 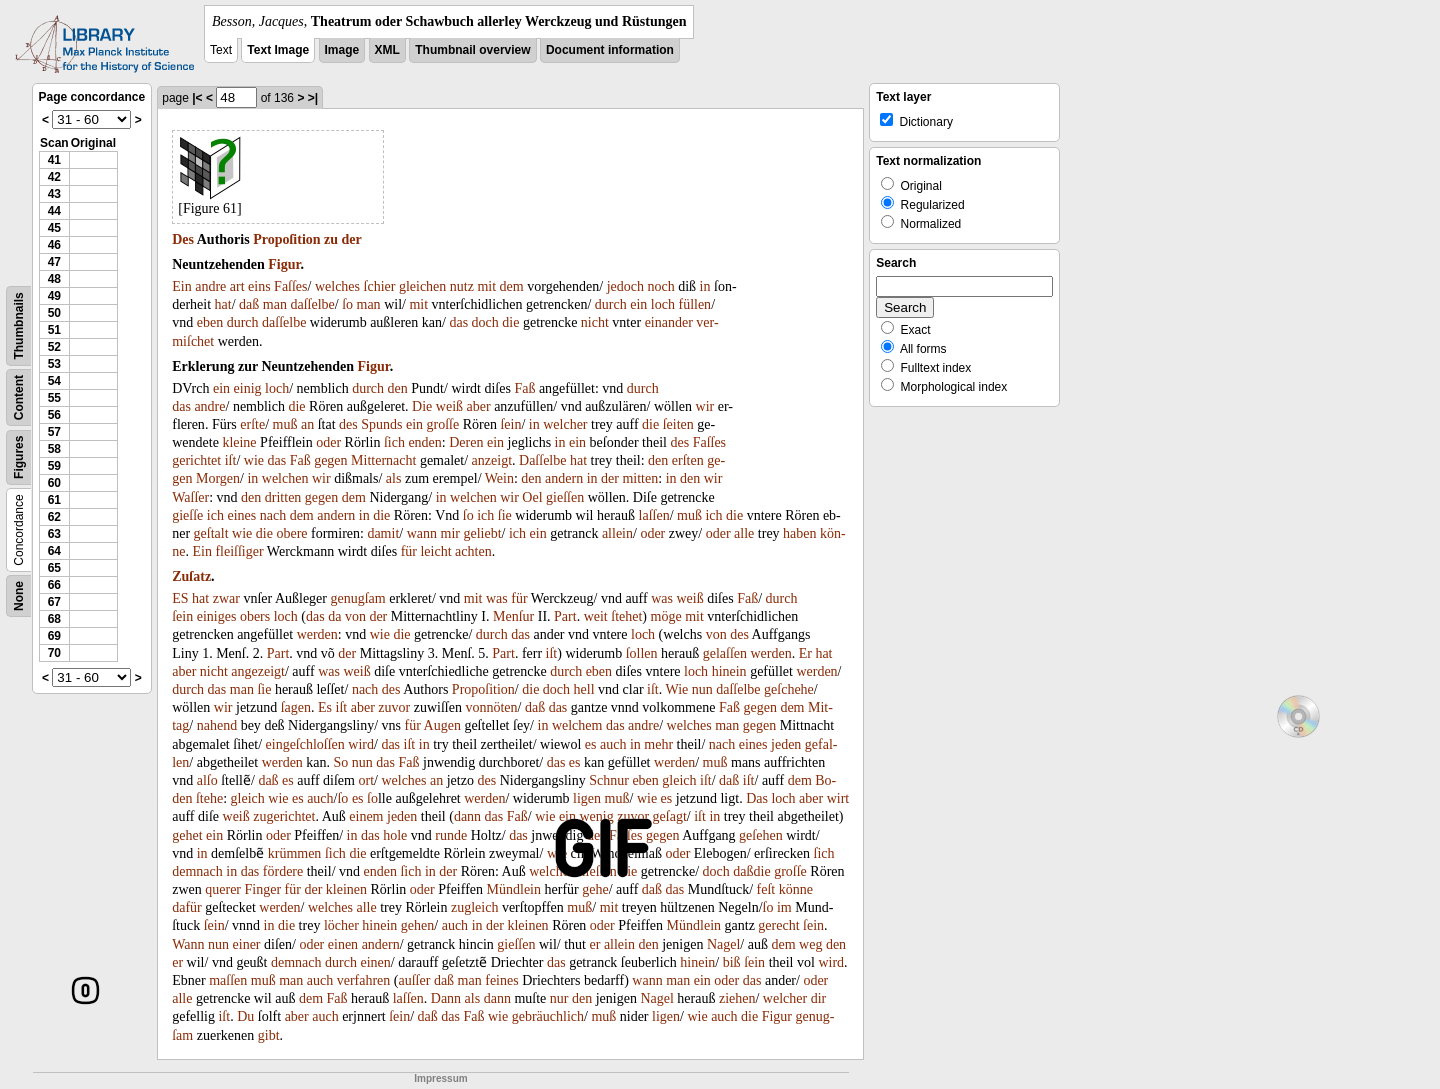 What do you see at coordinates (602, 848) in the screenshot?
I see `insert a GIF into your message` at bounding box center [602, 848].